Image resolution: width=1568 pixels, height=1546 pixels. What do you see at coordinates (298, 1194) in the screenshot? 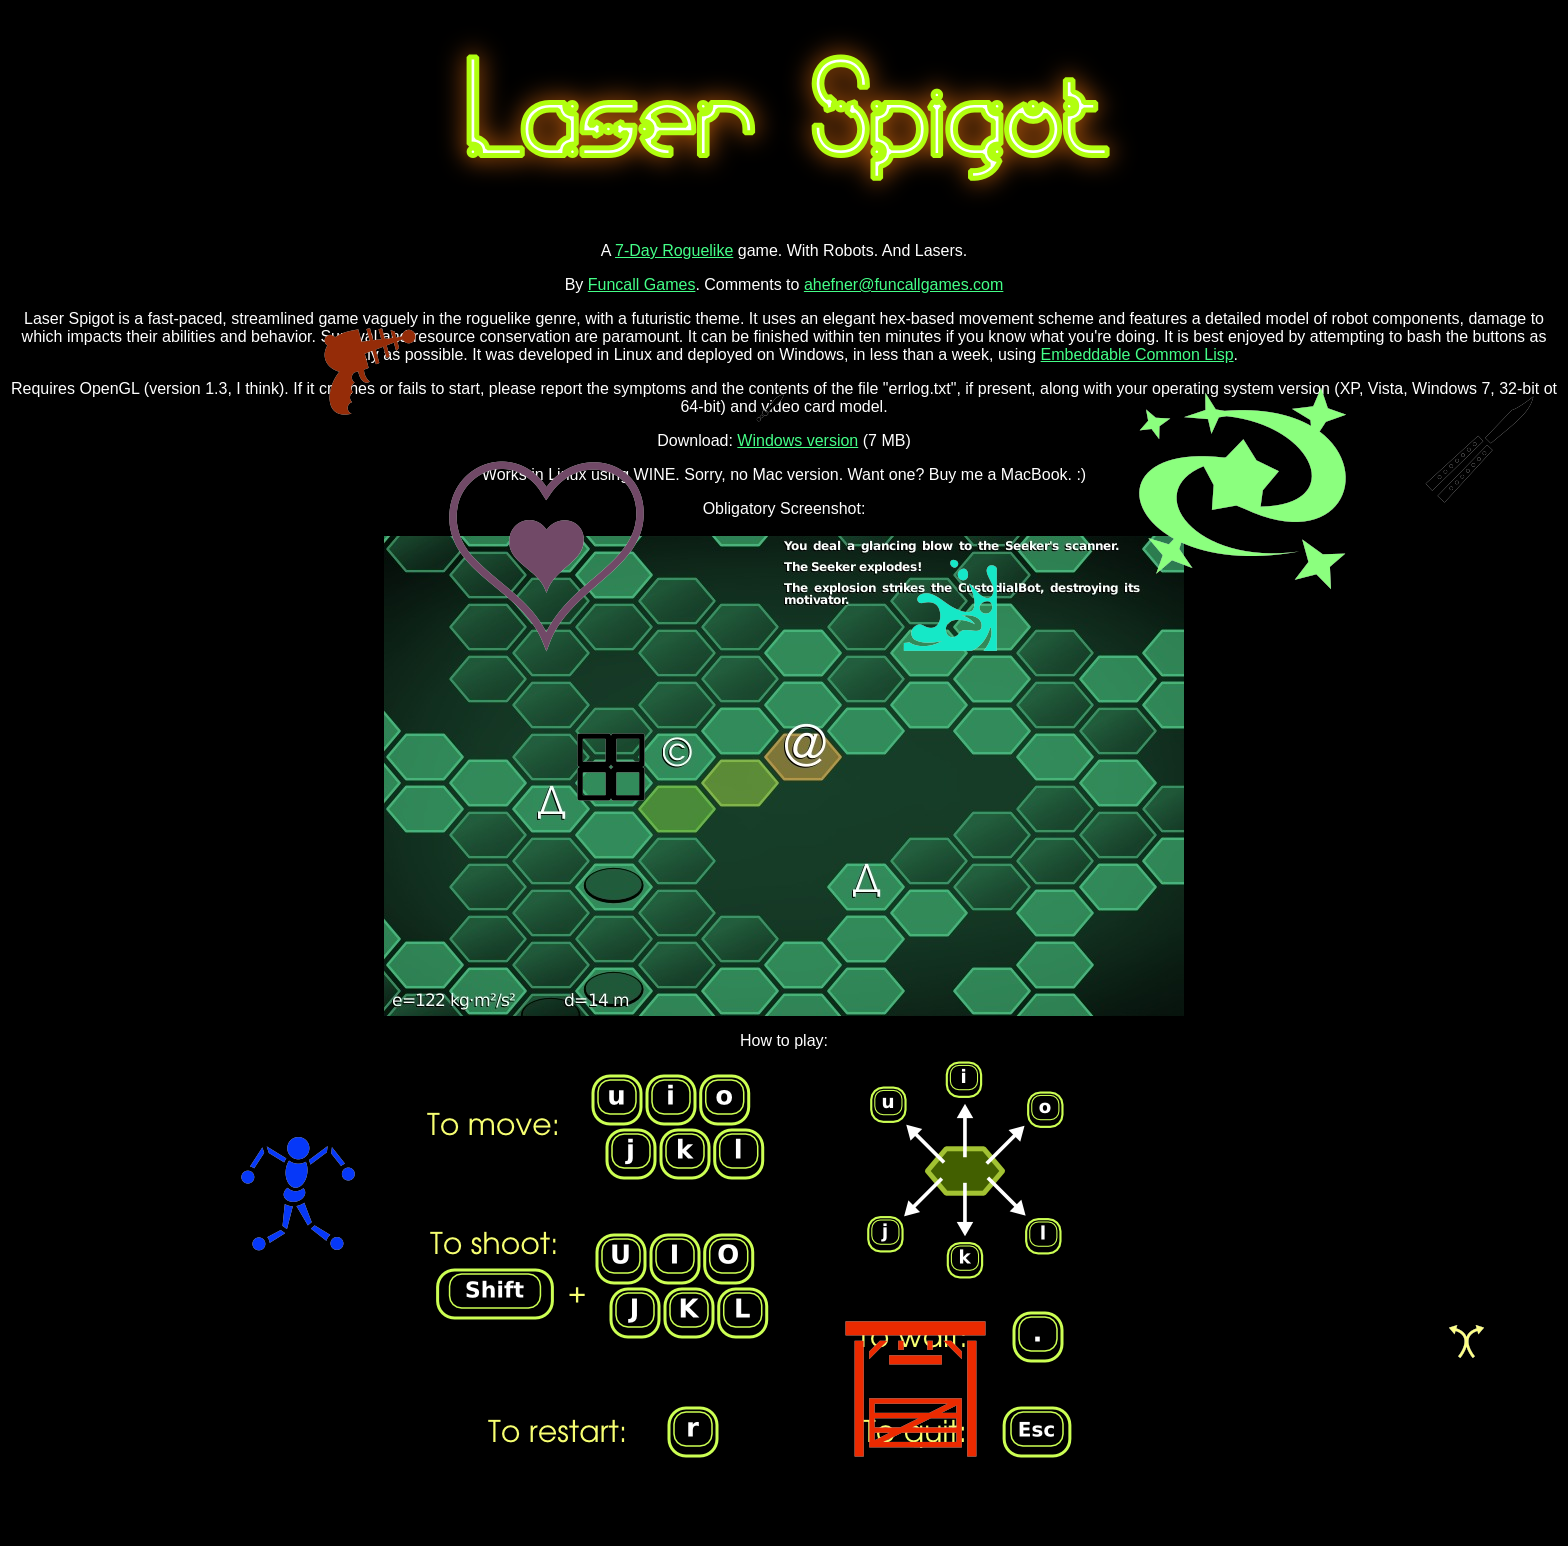
I see `access puppet or marionette controls` at bounding box center [298, 1194].